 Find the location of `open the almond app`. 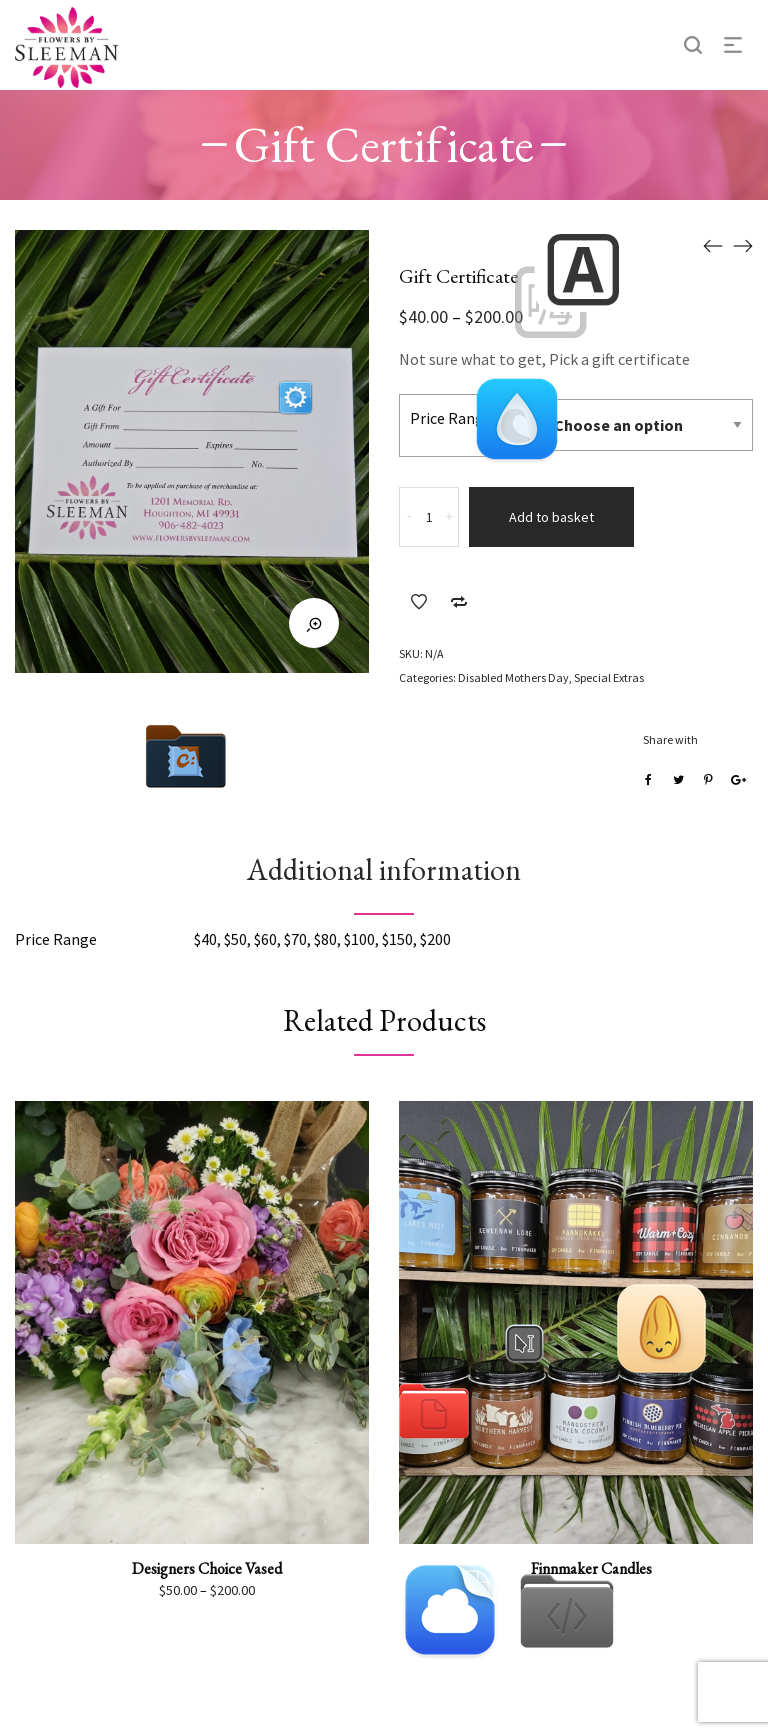

open the almond app is located at coordinates (661, 1328).